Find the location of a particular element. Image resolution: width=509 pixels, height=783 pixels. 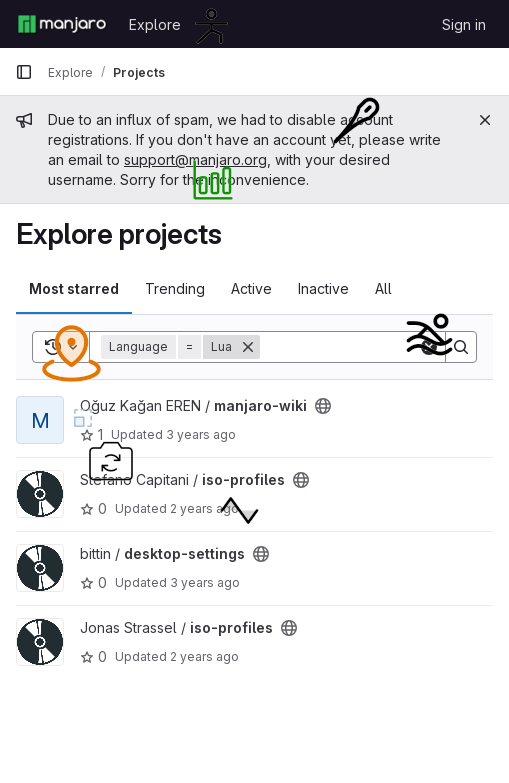

access sewing or crafting tools is located at coordinates (356, 120).